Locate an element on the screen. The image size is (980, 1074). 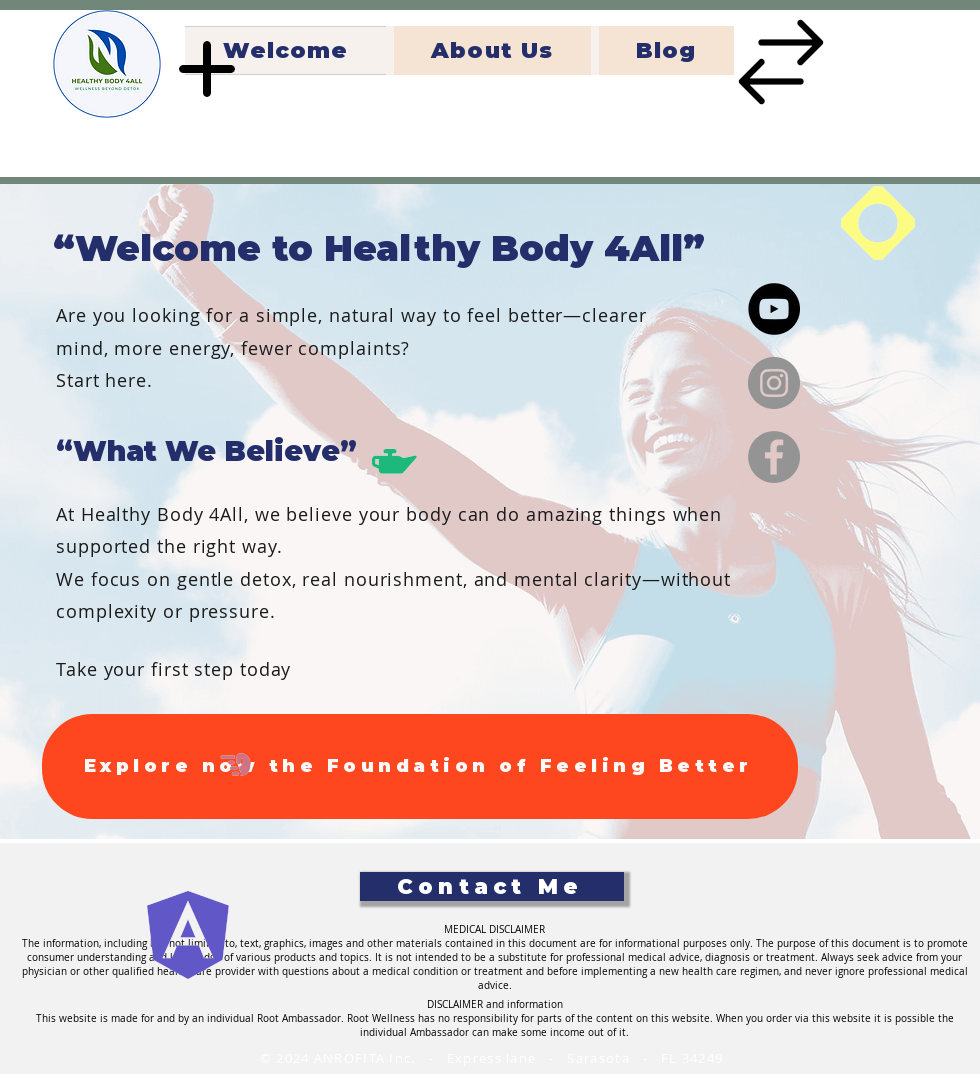
swap or exchange items is located at coordinates (781, 62).